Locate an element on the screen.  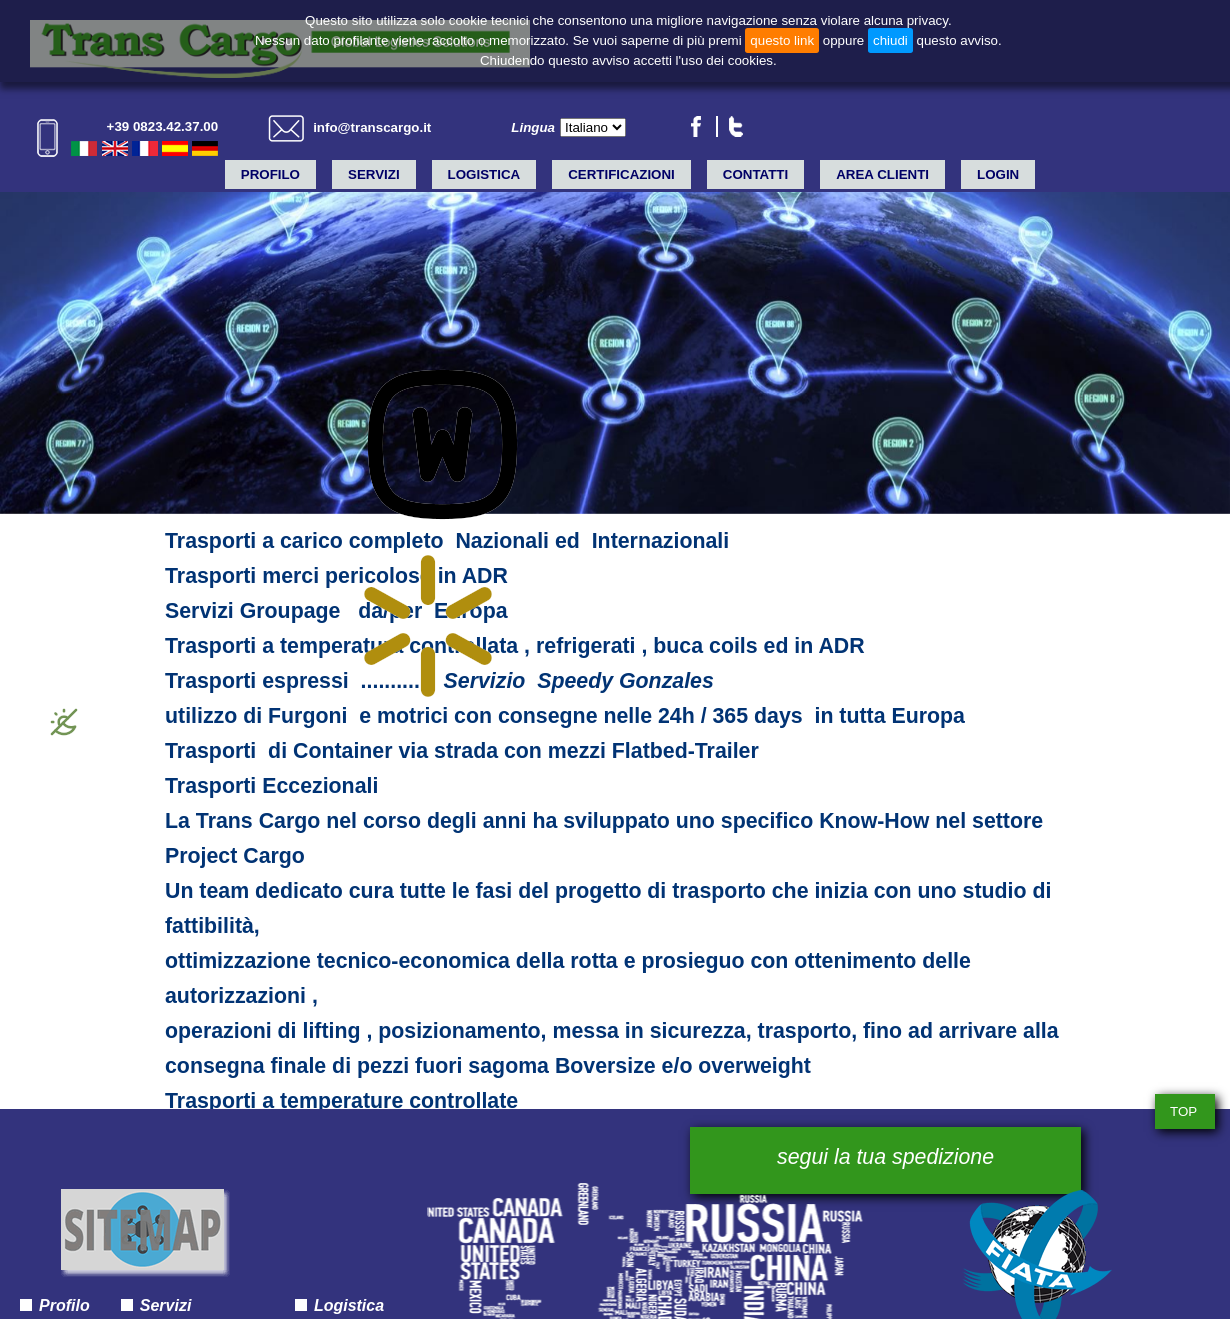
walmart app or website link is located at coordinates (428, 626).